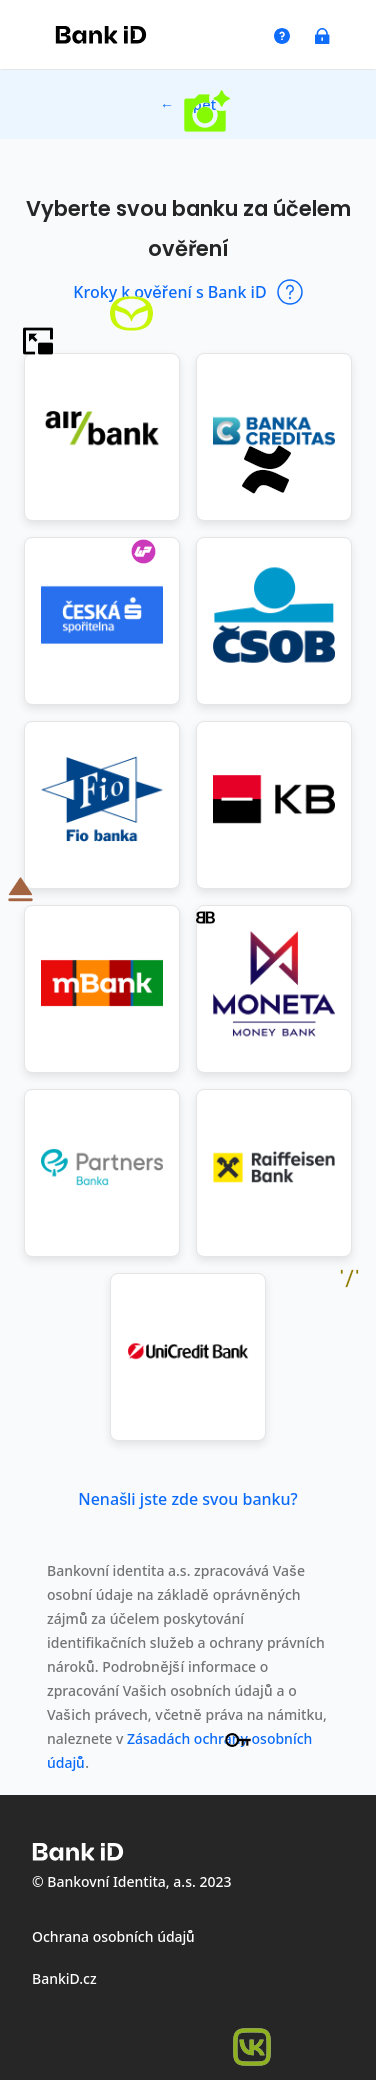 This screenshot has height=2080, width=376. I want to click on access AI-powered camera features, so click(205, 113).